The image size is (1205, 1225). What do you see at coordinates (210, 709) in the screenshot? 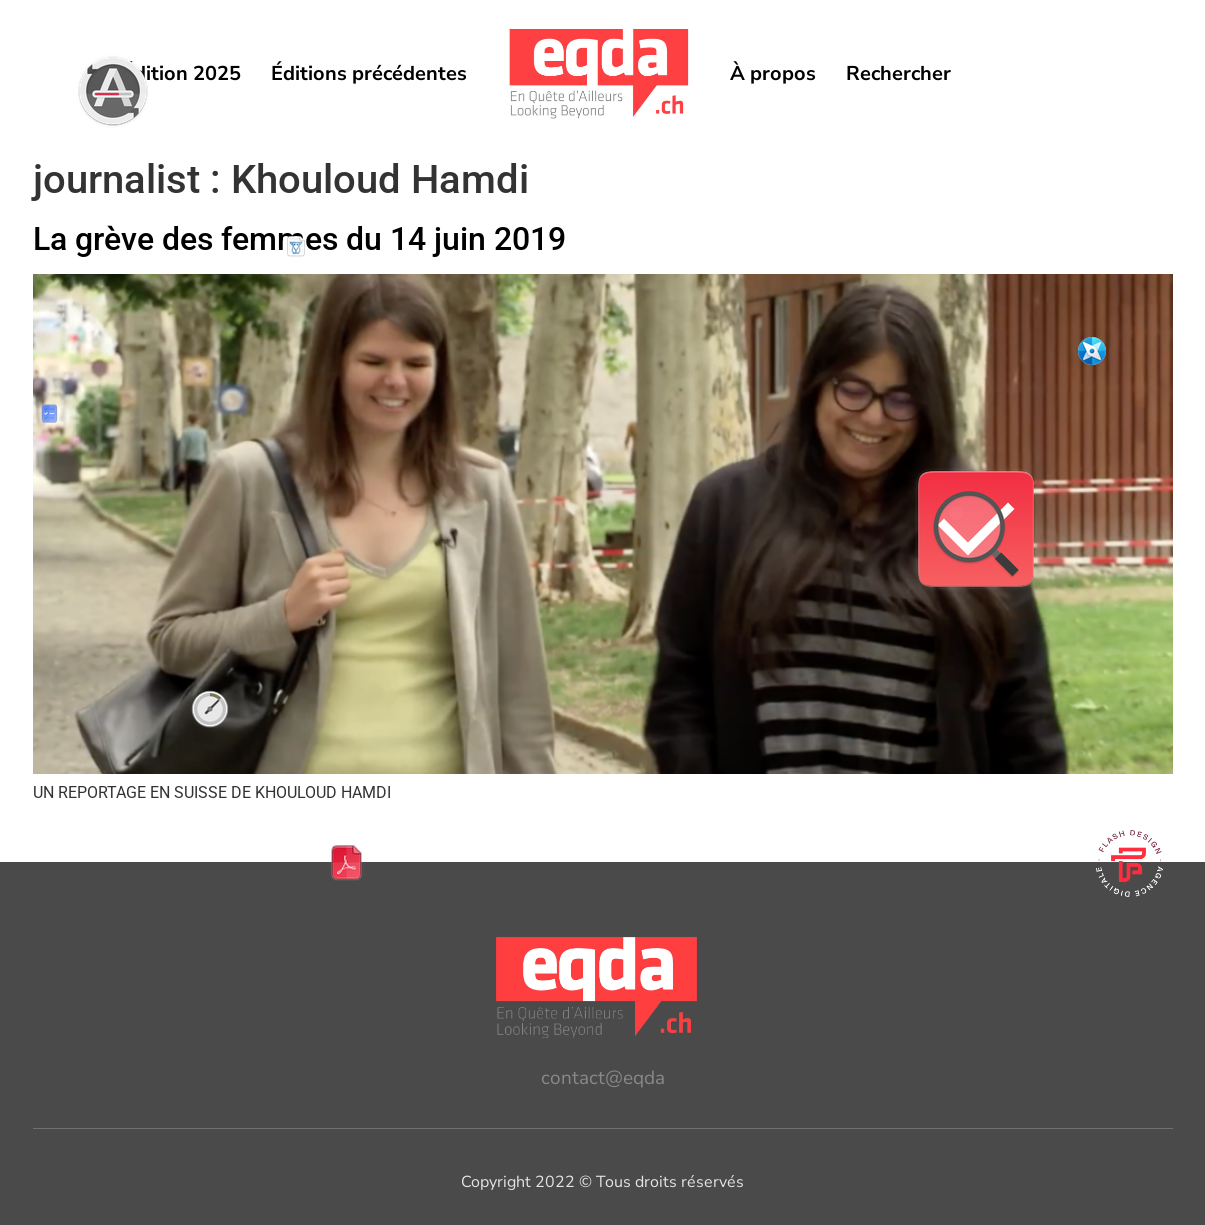
I see `open sysprof system profiler application` at bounding box center [210, 709].